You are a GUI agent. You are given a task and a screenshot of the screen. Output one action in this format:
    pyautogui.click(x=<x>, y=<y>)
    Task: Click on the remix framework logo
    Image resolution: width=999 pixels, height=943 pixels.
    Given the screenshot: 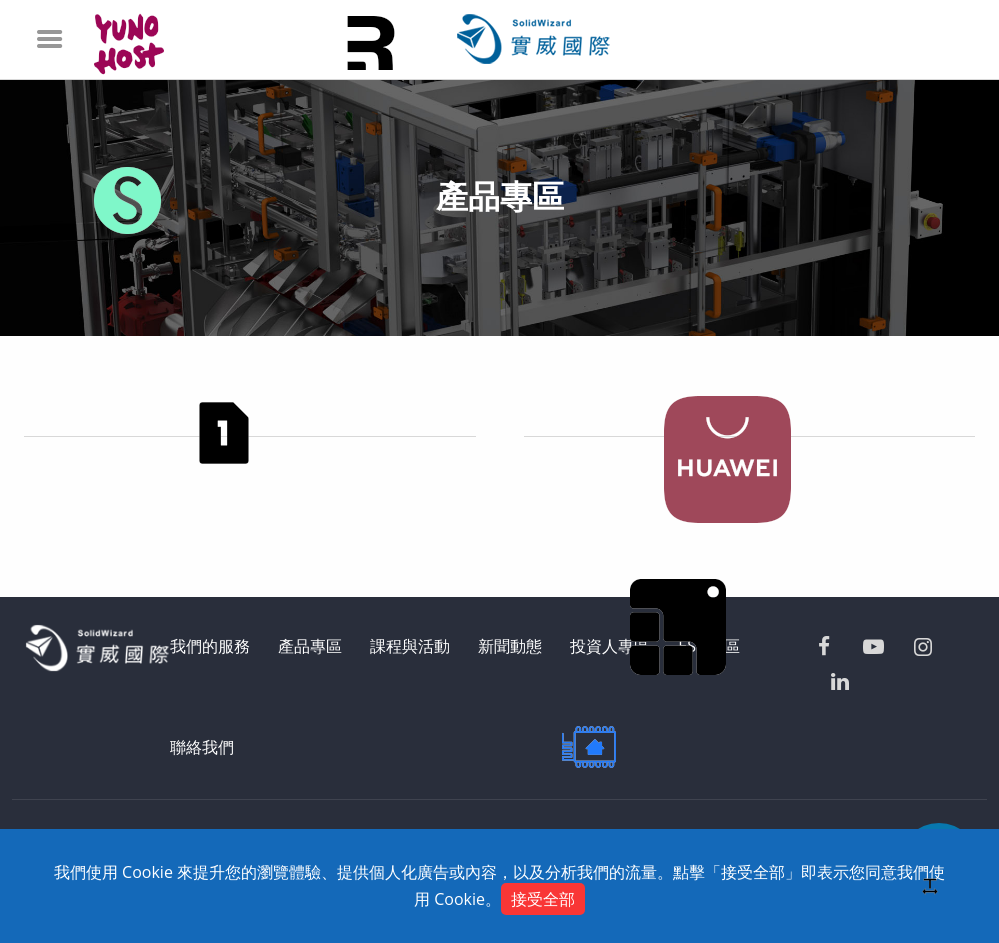 What is the action you would take?
    pyautogui.click(x=371, y=43)
    